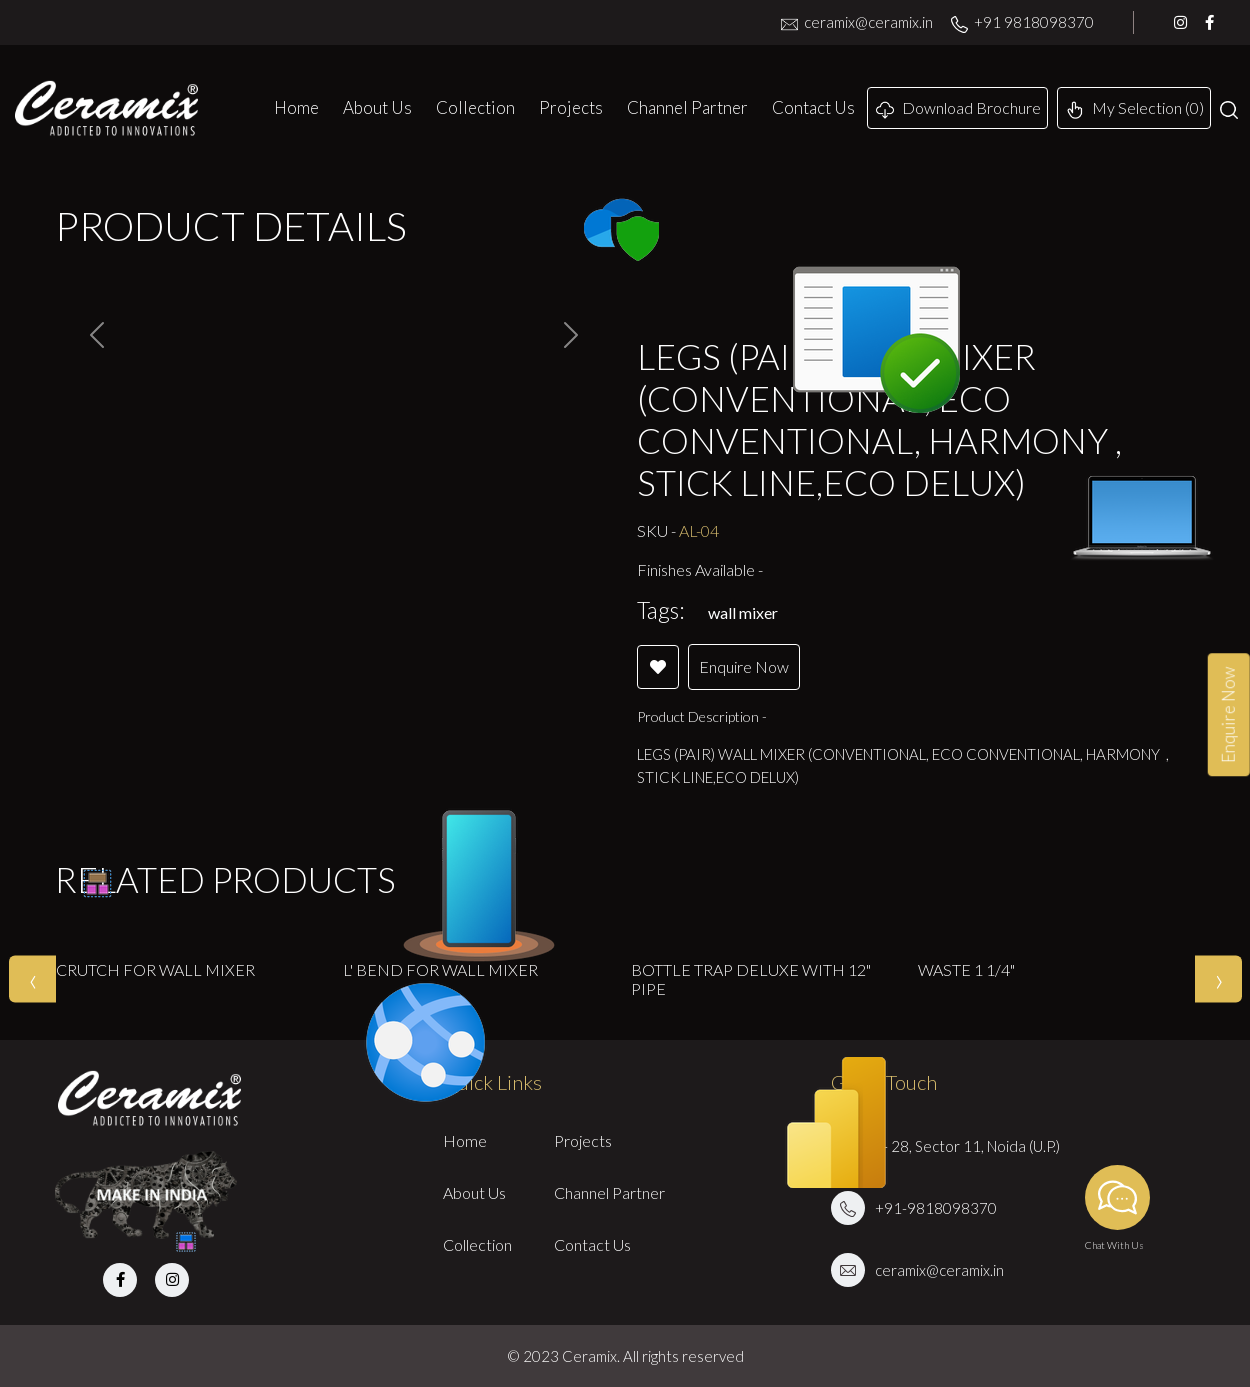 Image resolution: width=1250 pixels, height=1387 pixels. What do you see at coordinates (97, 883) in the screenshot?
I see `select all items in the current view` at bounding box center [97, 883].